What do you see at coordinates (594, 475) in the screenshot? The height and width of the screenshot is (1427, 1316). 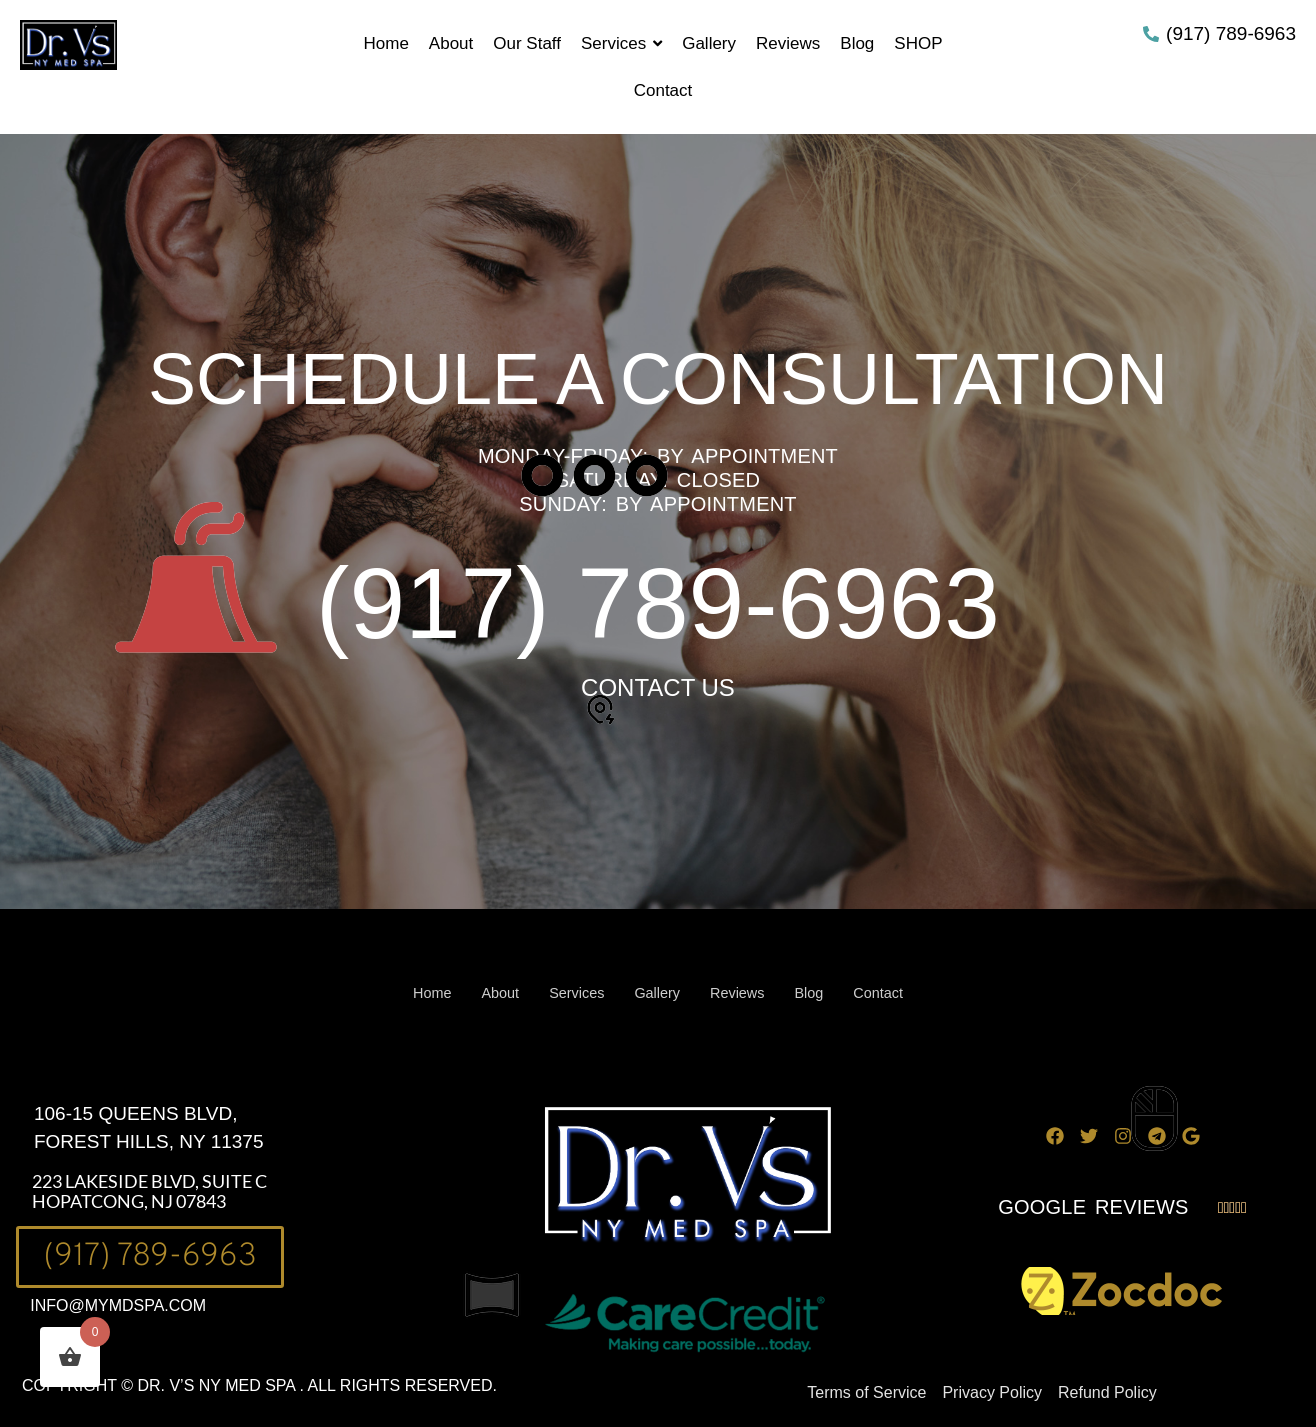 I see `open more options menu` at bounding box center [594, 475].